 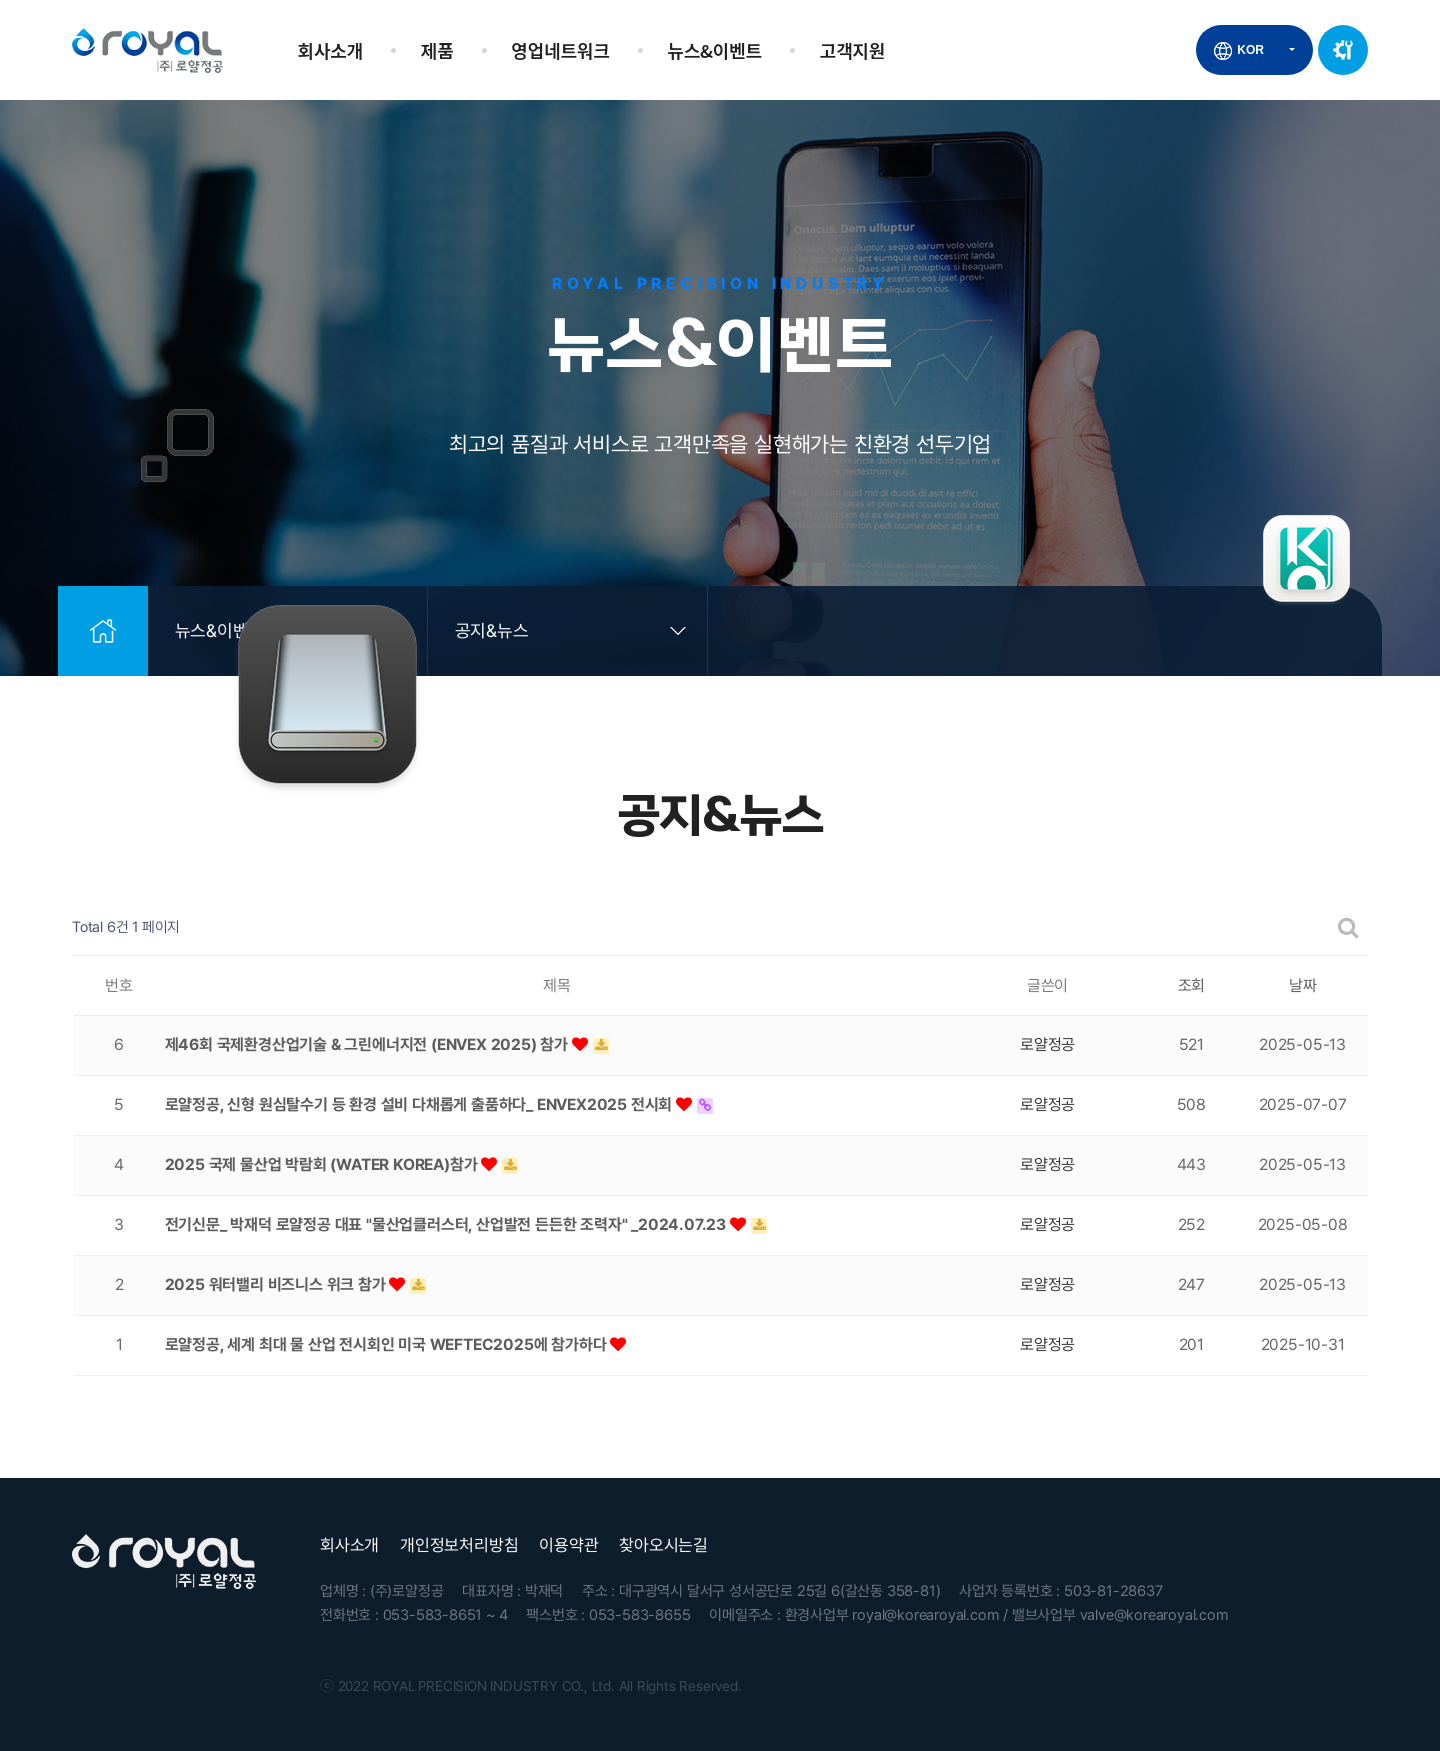 I want to click on access removable media or external drive, so click(x=327, y=694).